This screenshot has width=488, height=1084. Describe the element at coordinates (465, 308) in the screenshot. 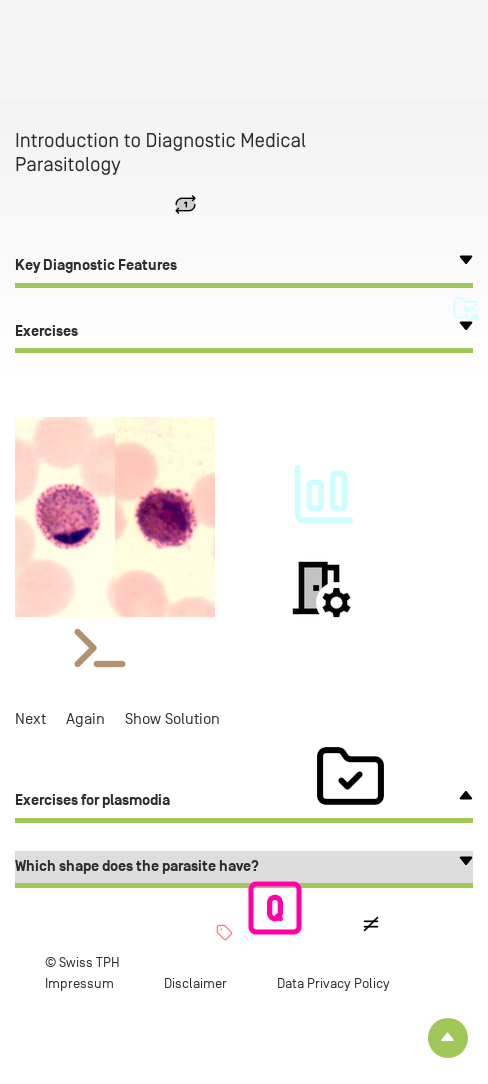

I see `sync folder contents with cloud storage` at that location.